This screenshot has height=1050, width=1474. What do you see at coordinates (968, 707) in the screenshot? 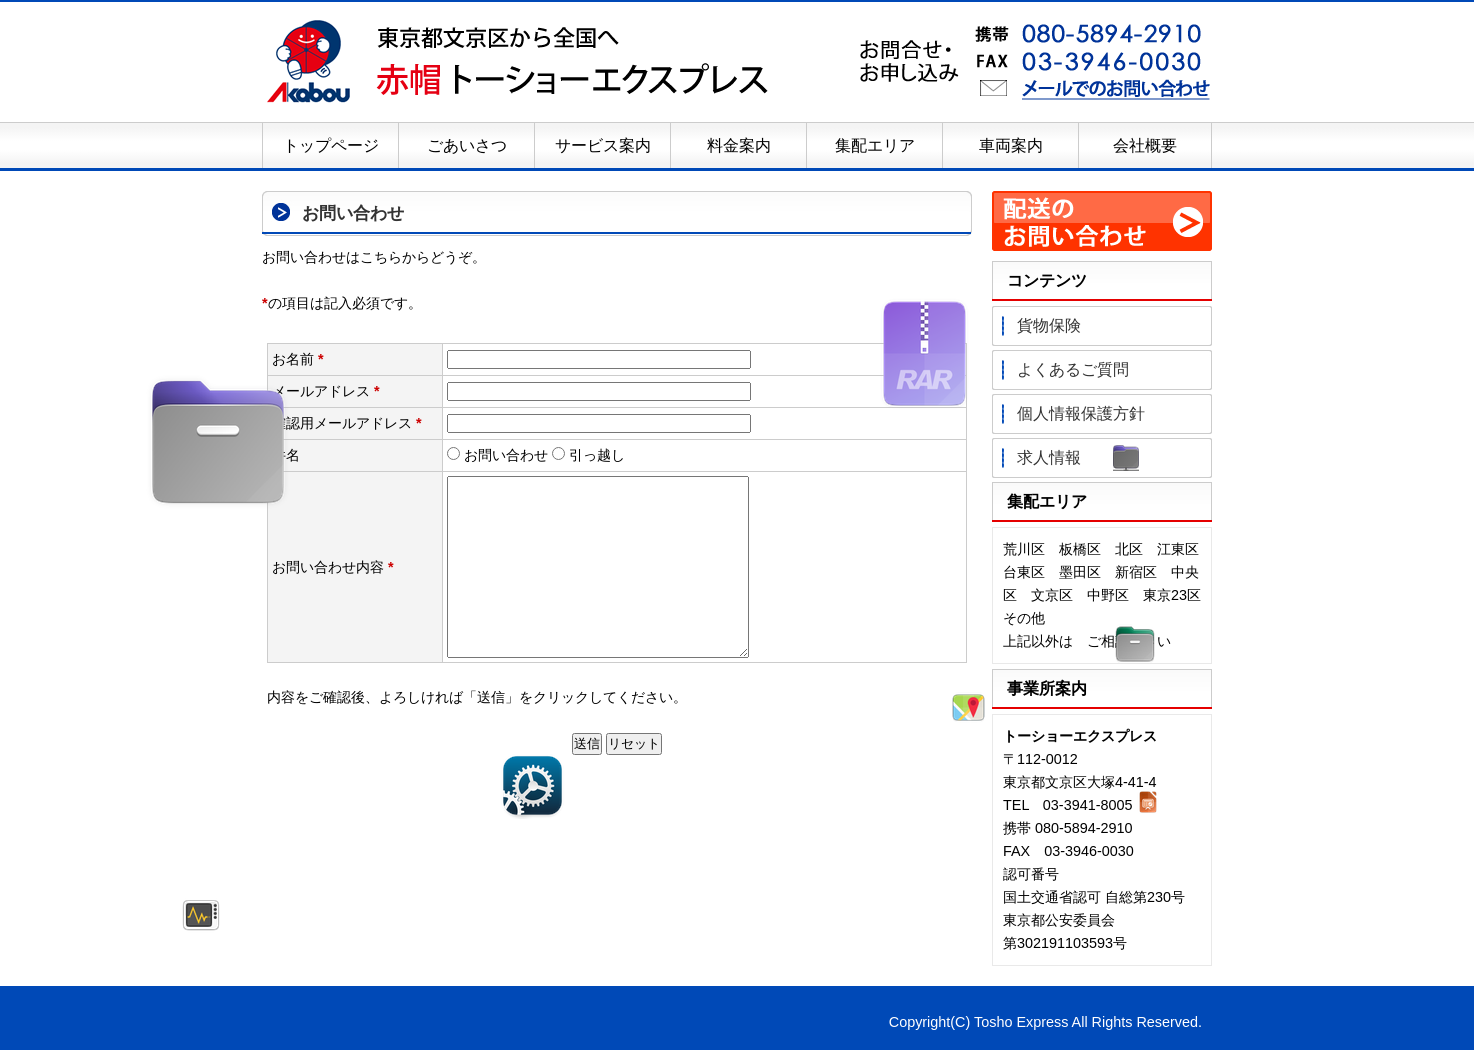
I see `open gnome maps application` at bounding box center [968, 707].